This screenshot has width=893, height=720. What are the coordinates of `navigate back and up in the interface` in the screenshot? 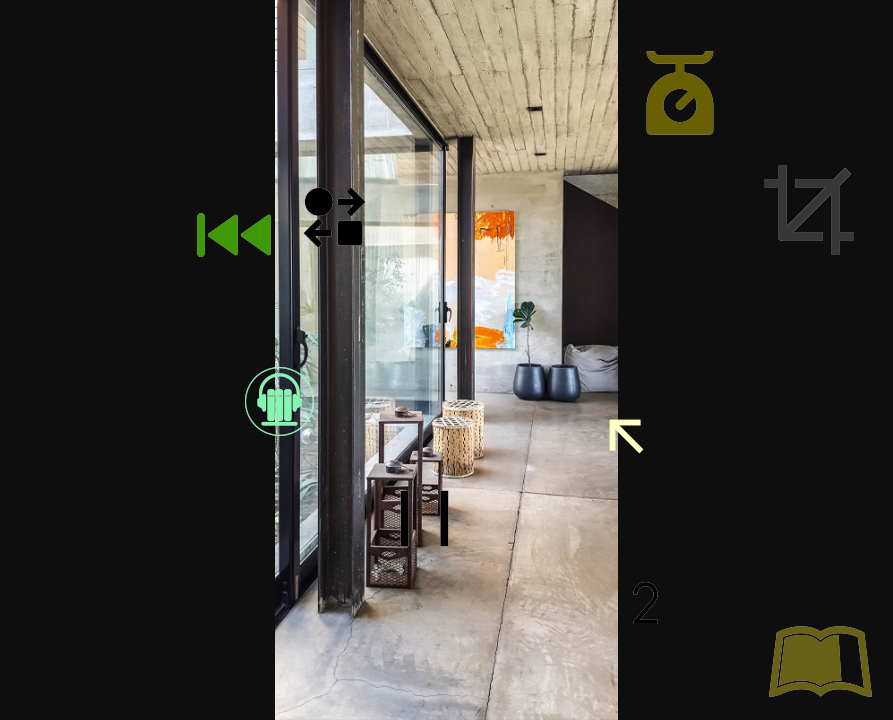 It's located at (626, 436).